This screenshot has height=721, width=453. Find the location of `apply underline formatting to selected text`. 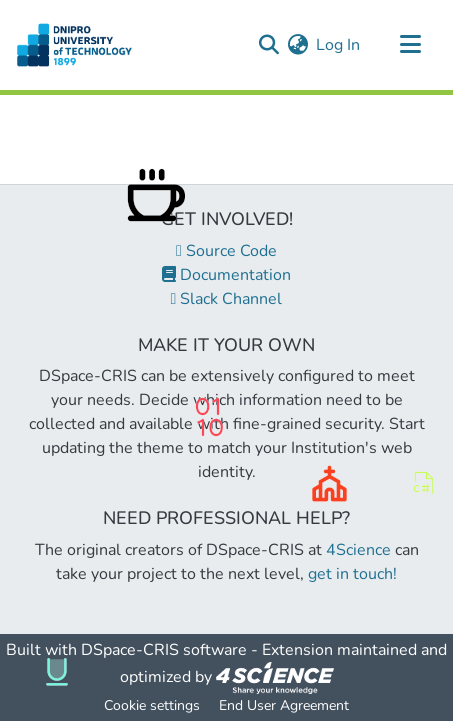

apply underline formatting to selected text is located at coordinates (57, 670).